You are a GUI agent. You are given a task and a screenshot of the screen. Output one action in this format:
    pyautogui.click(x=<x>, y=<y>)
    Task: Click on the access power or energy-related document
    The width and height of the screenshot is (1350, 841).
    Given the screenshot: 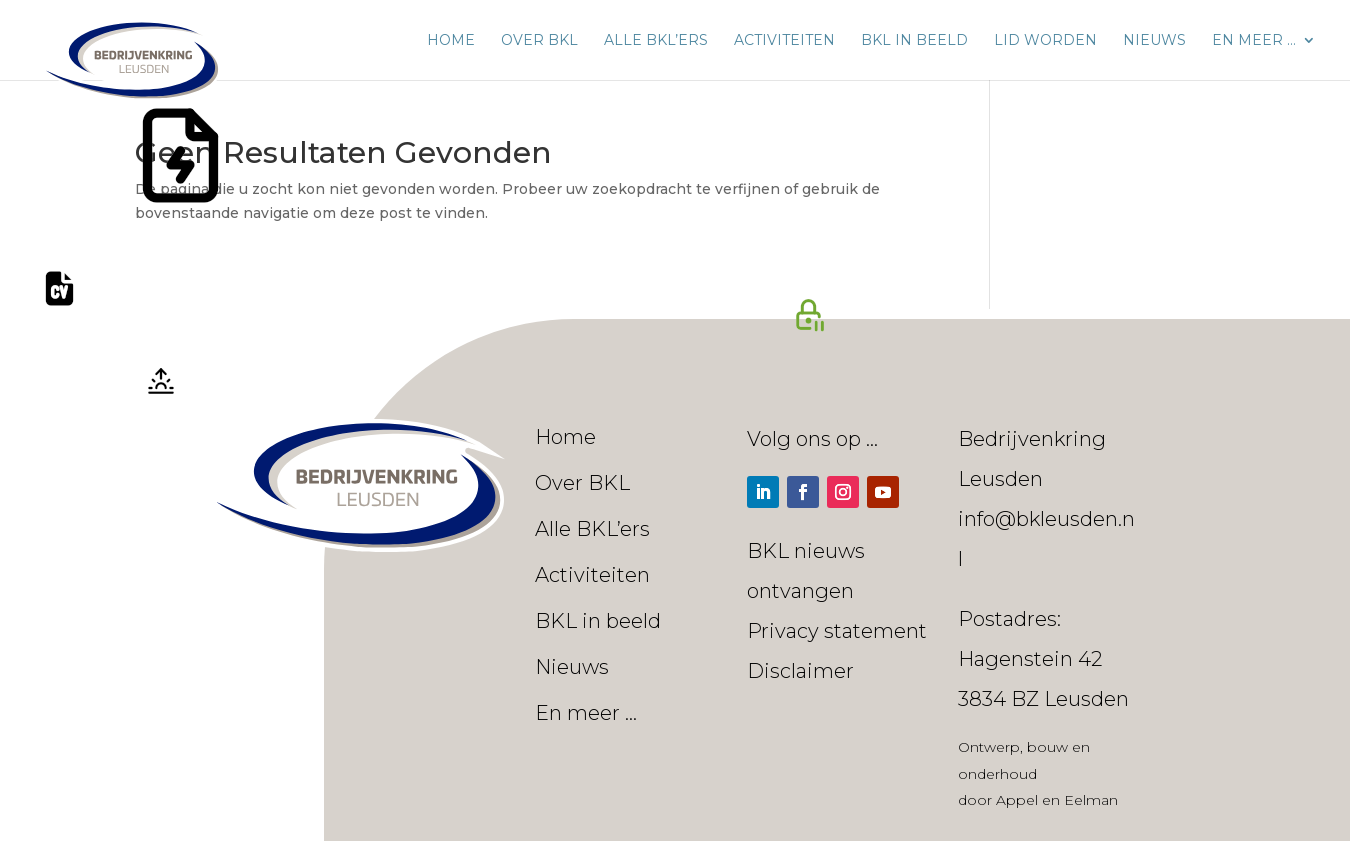 What is the action you would take?
    pyautogui.click(x=180, y=155)
    